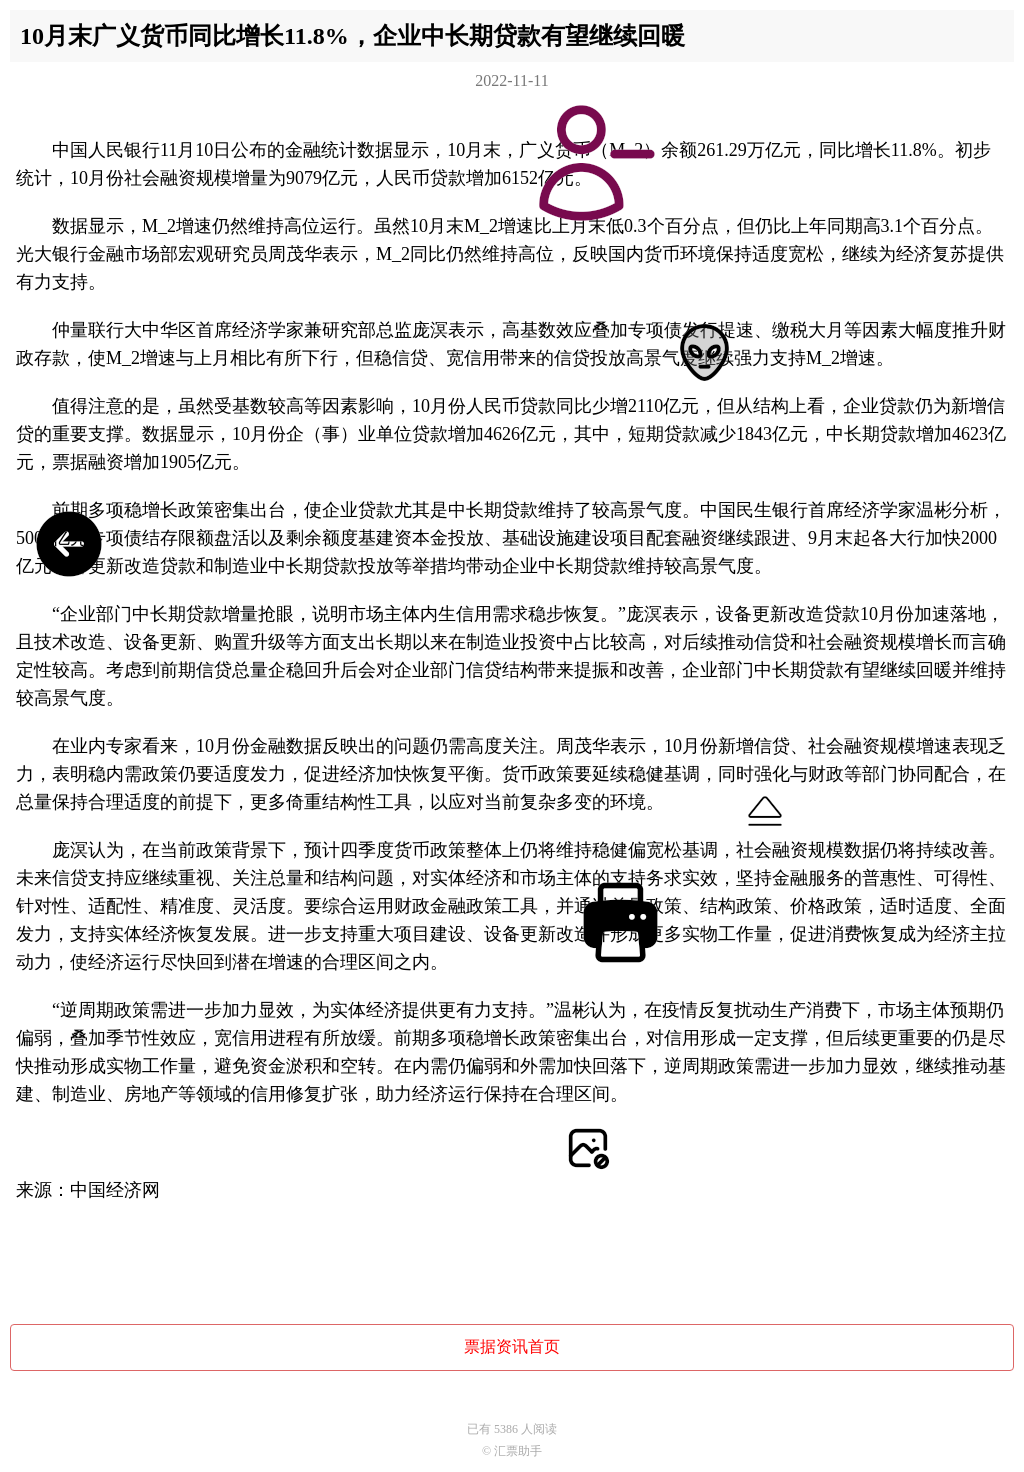 The image size is (1024, 1472). Describe the element at coordinates (588, 1148) in the screenshot. I see `cancel image upload` at that location.